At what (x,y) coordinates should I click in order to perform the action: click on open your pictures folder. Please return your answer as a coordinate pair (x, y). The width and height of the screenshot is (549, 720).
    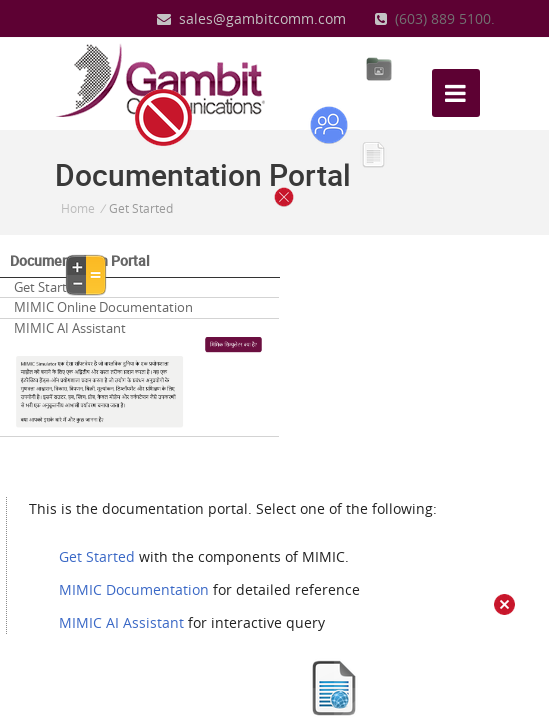
    Looking at the image, I should click on (379, 69).